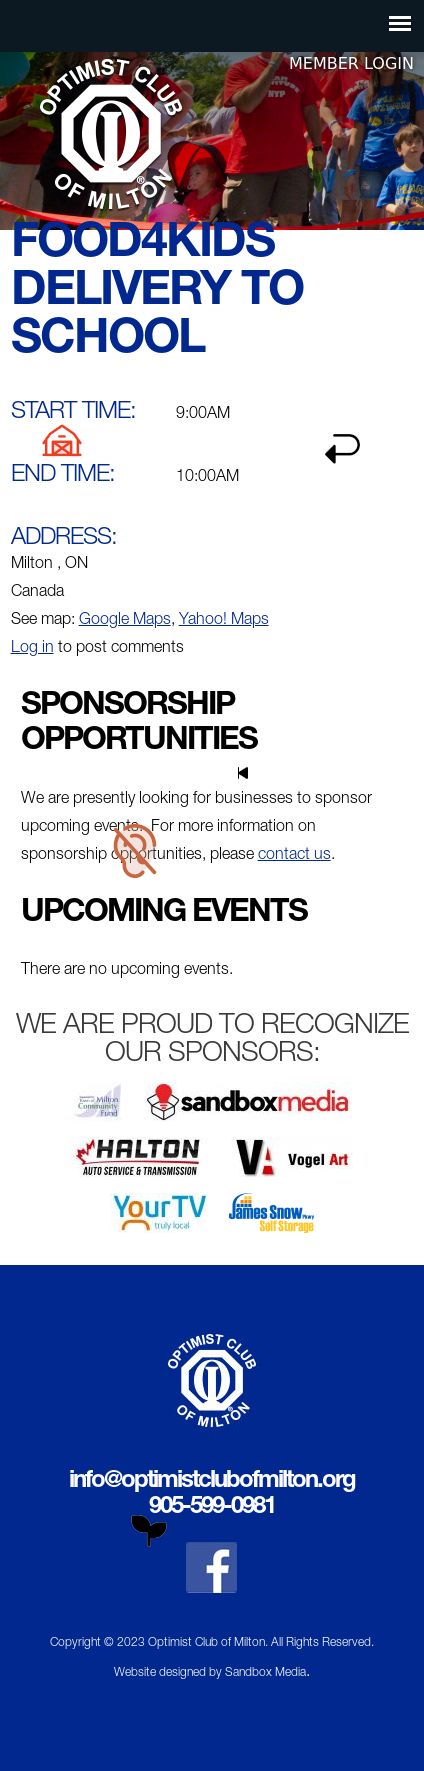 Image resolution: width=424 pixels, height=1771 pixels. Describe the element at coordinates (243, 773) in the screenshot. I see `skip to previous track` at that location.